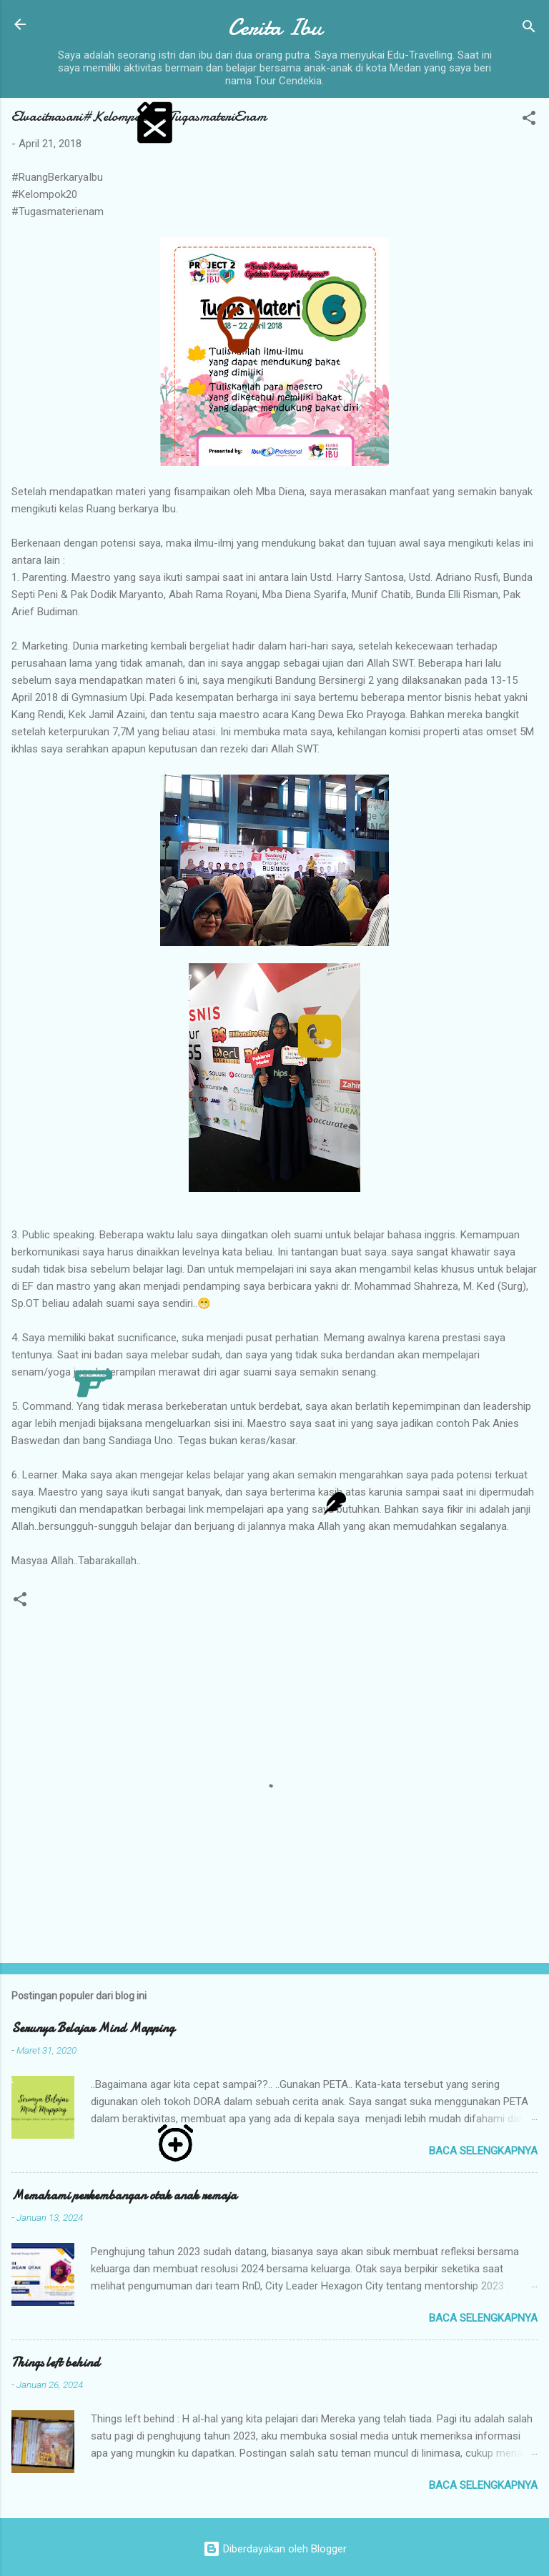 This screenshot has width=549, height=2576. What do you see at coordinates (94, 1383) in the screenshot?
I see `indicates weapon or firearms-related content` at bounding box center [94, 1383].